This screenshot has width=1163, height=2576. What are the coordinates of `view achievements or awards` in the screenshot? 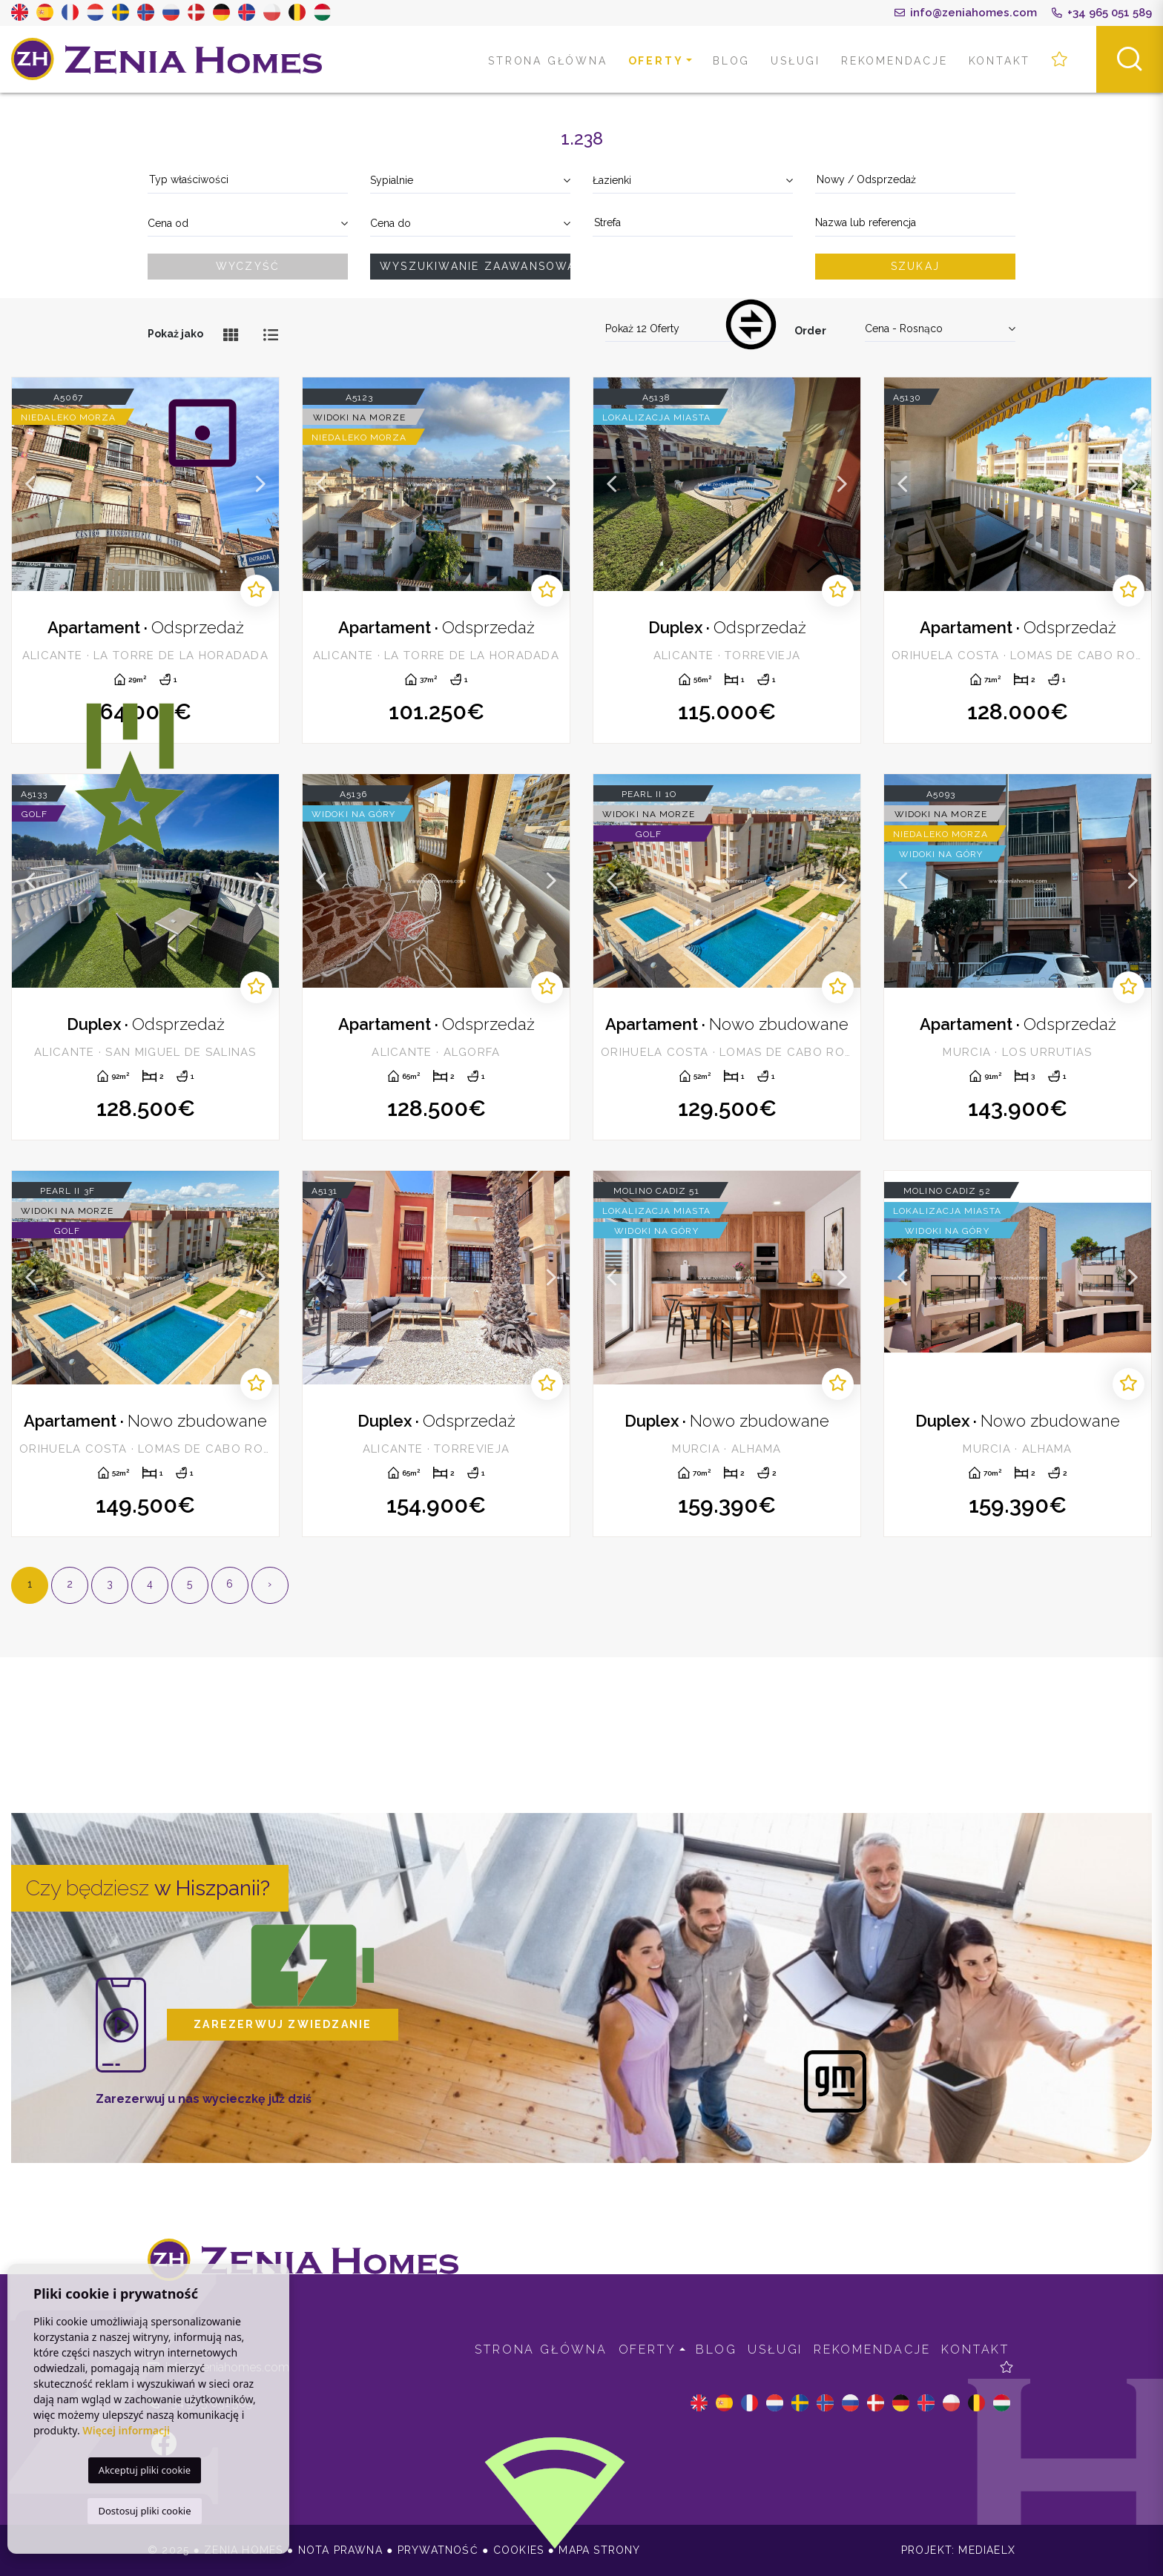 It's located at (130, 776).